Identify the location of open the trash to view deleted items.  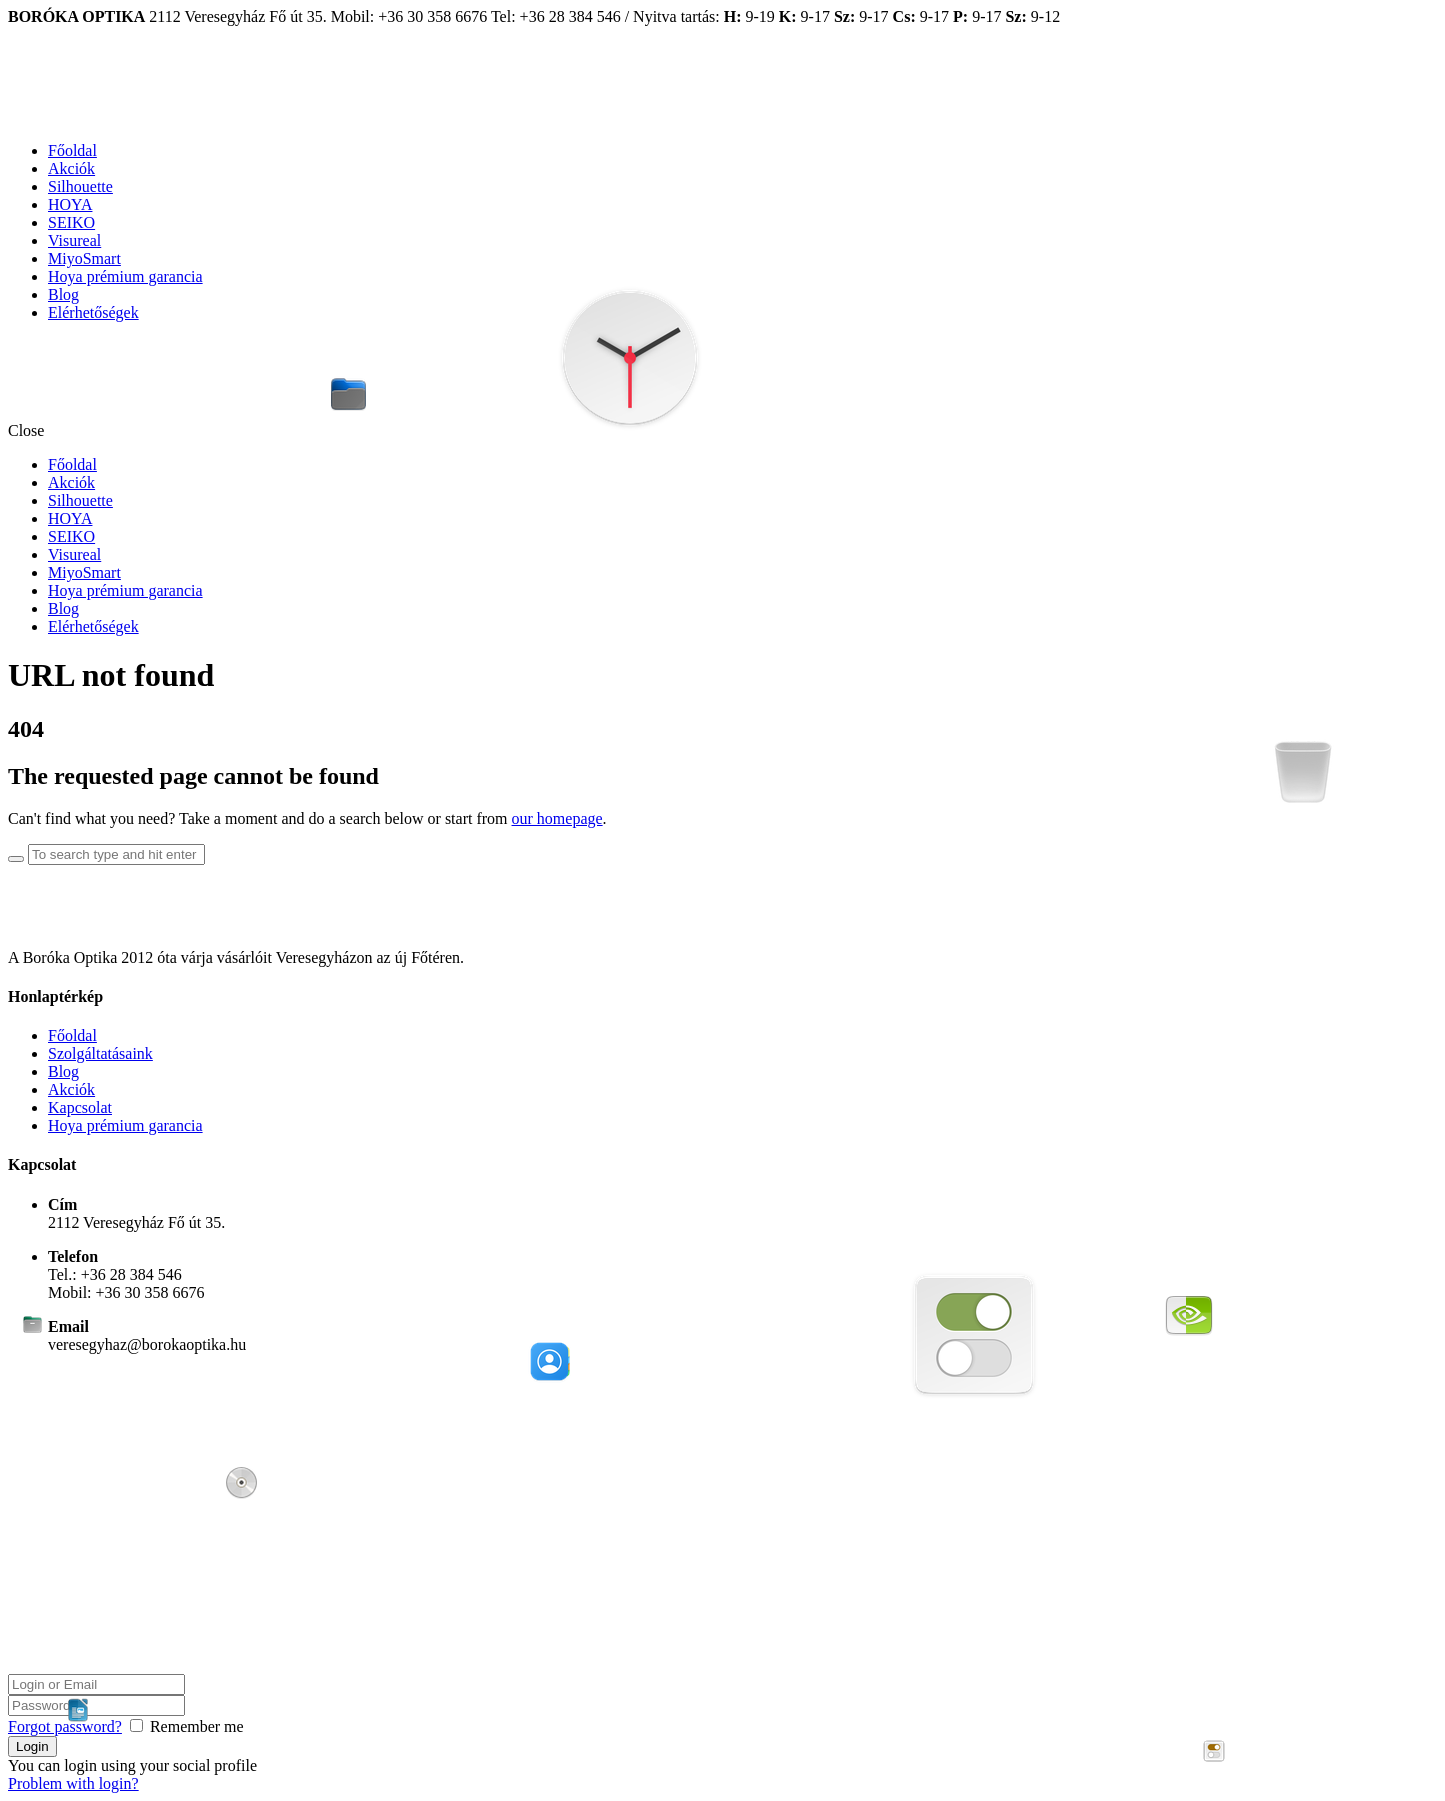
(1303, 771).